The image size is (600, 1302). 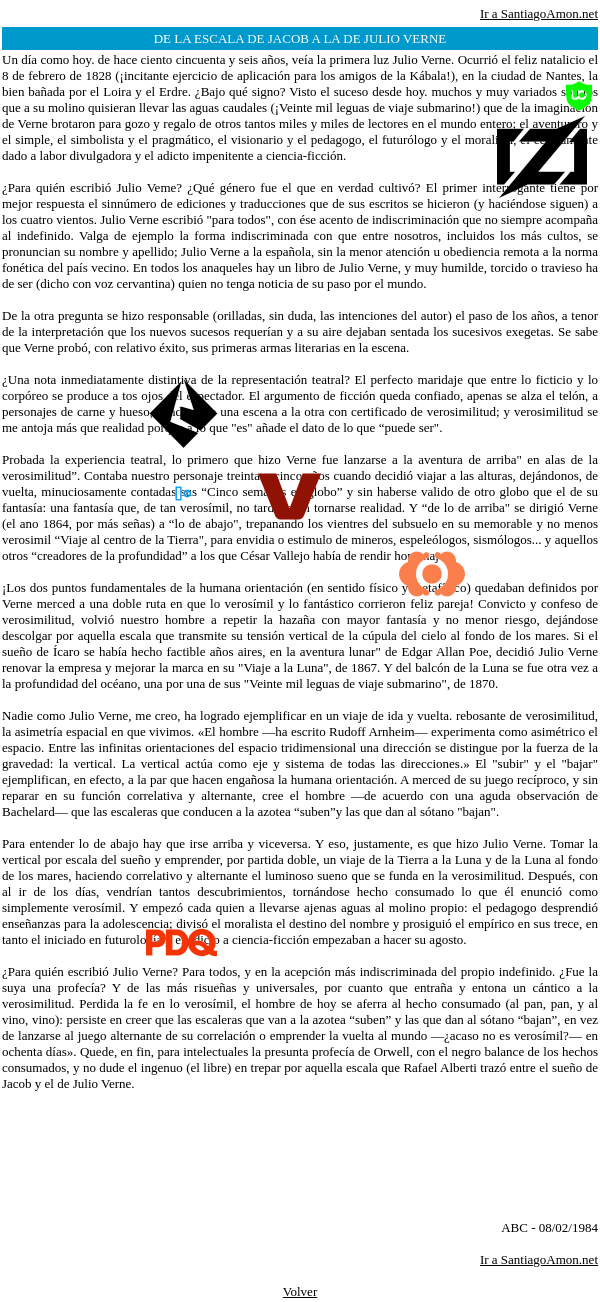 I want to click on uBlock Origin browser extension logo, so click(x=579, y=96).